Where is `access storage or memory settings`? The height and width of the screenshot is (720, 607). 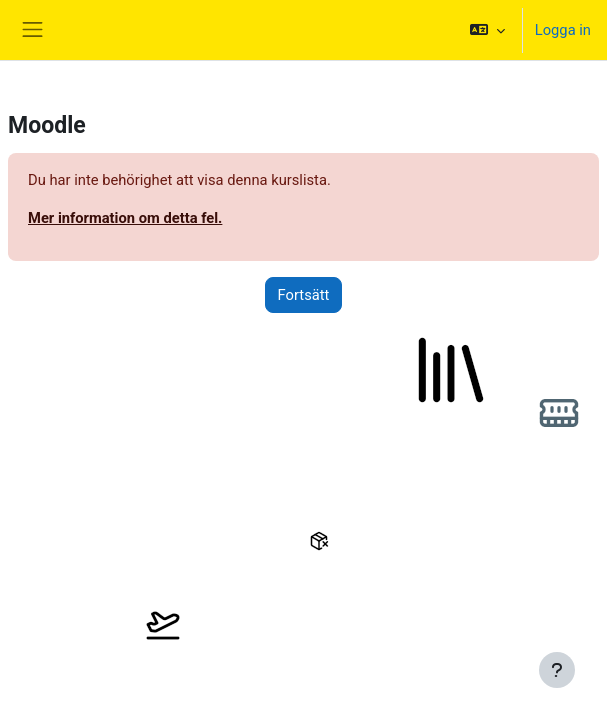
access storage or memory settings is located at coordinates (559, 413).